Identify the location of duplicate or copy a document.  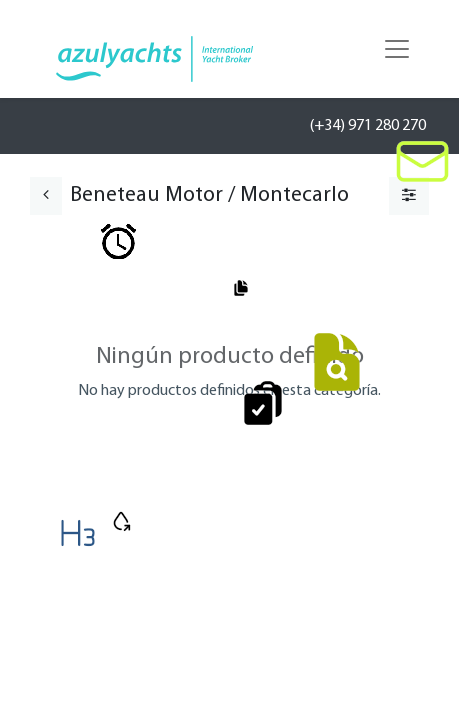
(241, 288).